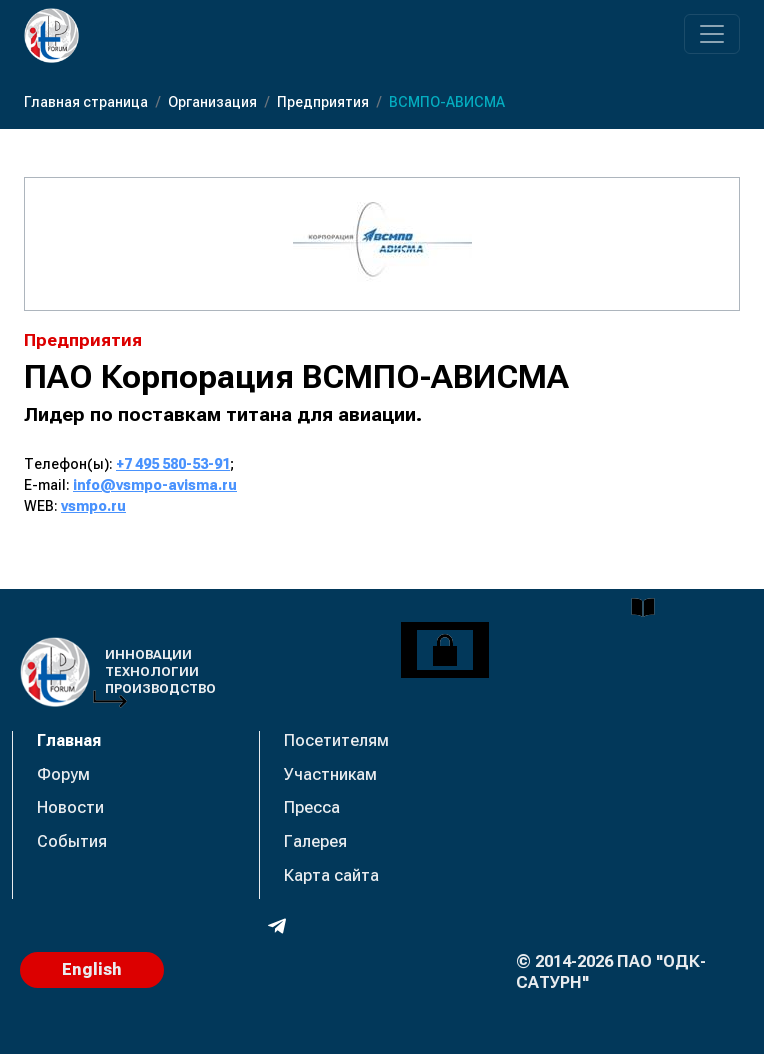 This screenshot has height=1054, width=764. I want to click on open your library or reading list, so click(643, 608).